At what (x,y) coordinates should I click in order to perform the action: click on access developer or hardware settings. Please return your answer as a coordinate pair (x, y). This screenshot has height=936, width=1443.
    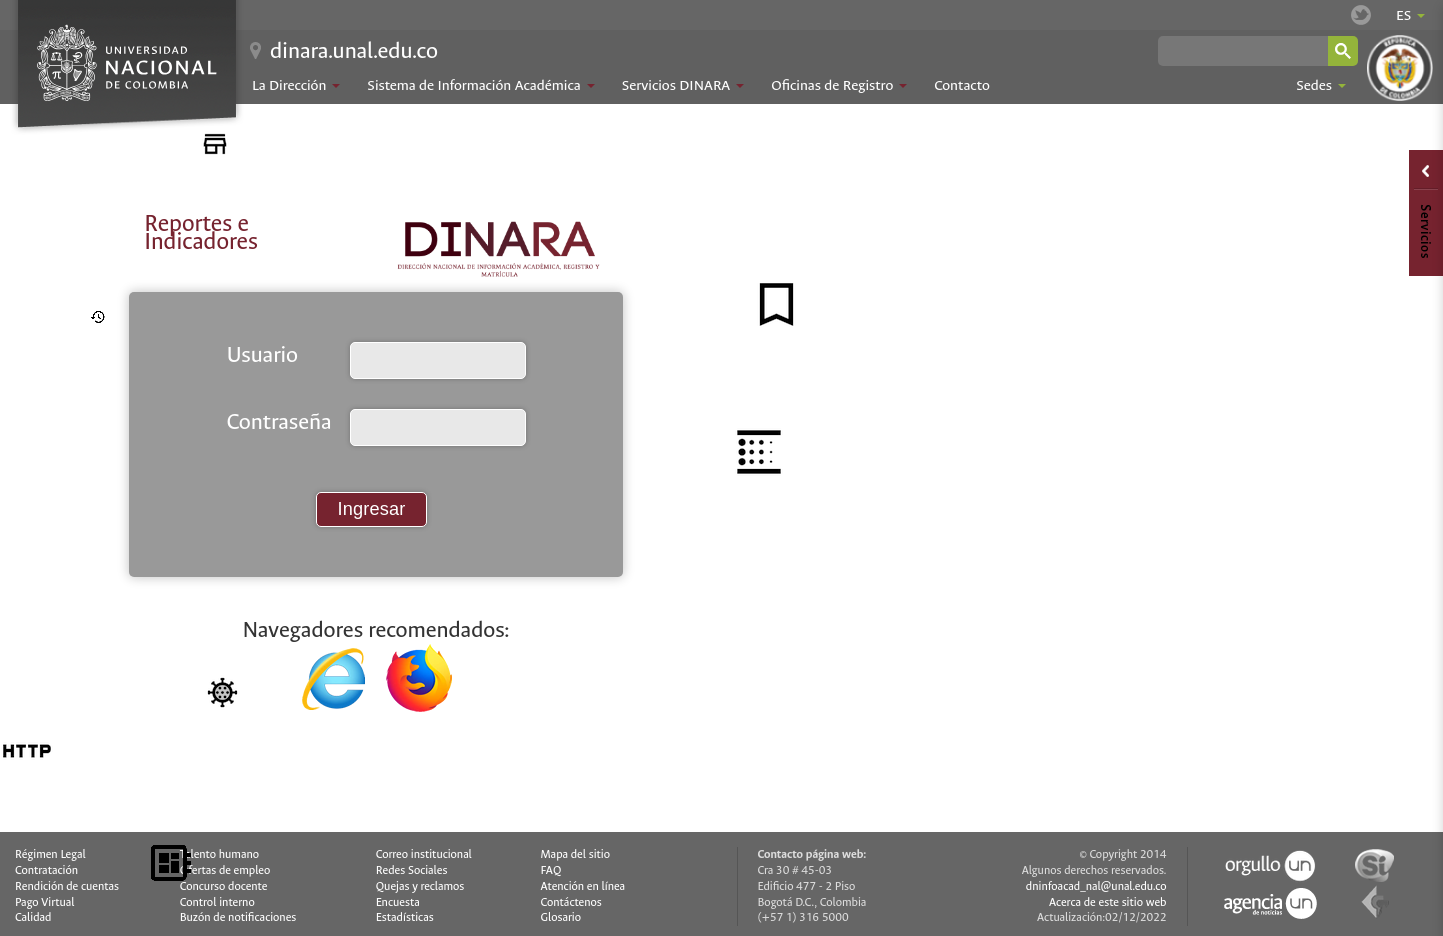
    Looking at the image, I should click on (171, 863).